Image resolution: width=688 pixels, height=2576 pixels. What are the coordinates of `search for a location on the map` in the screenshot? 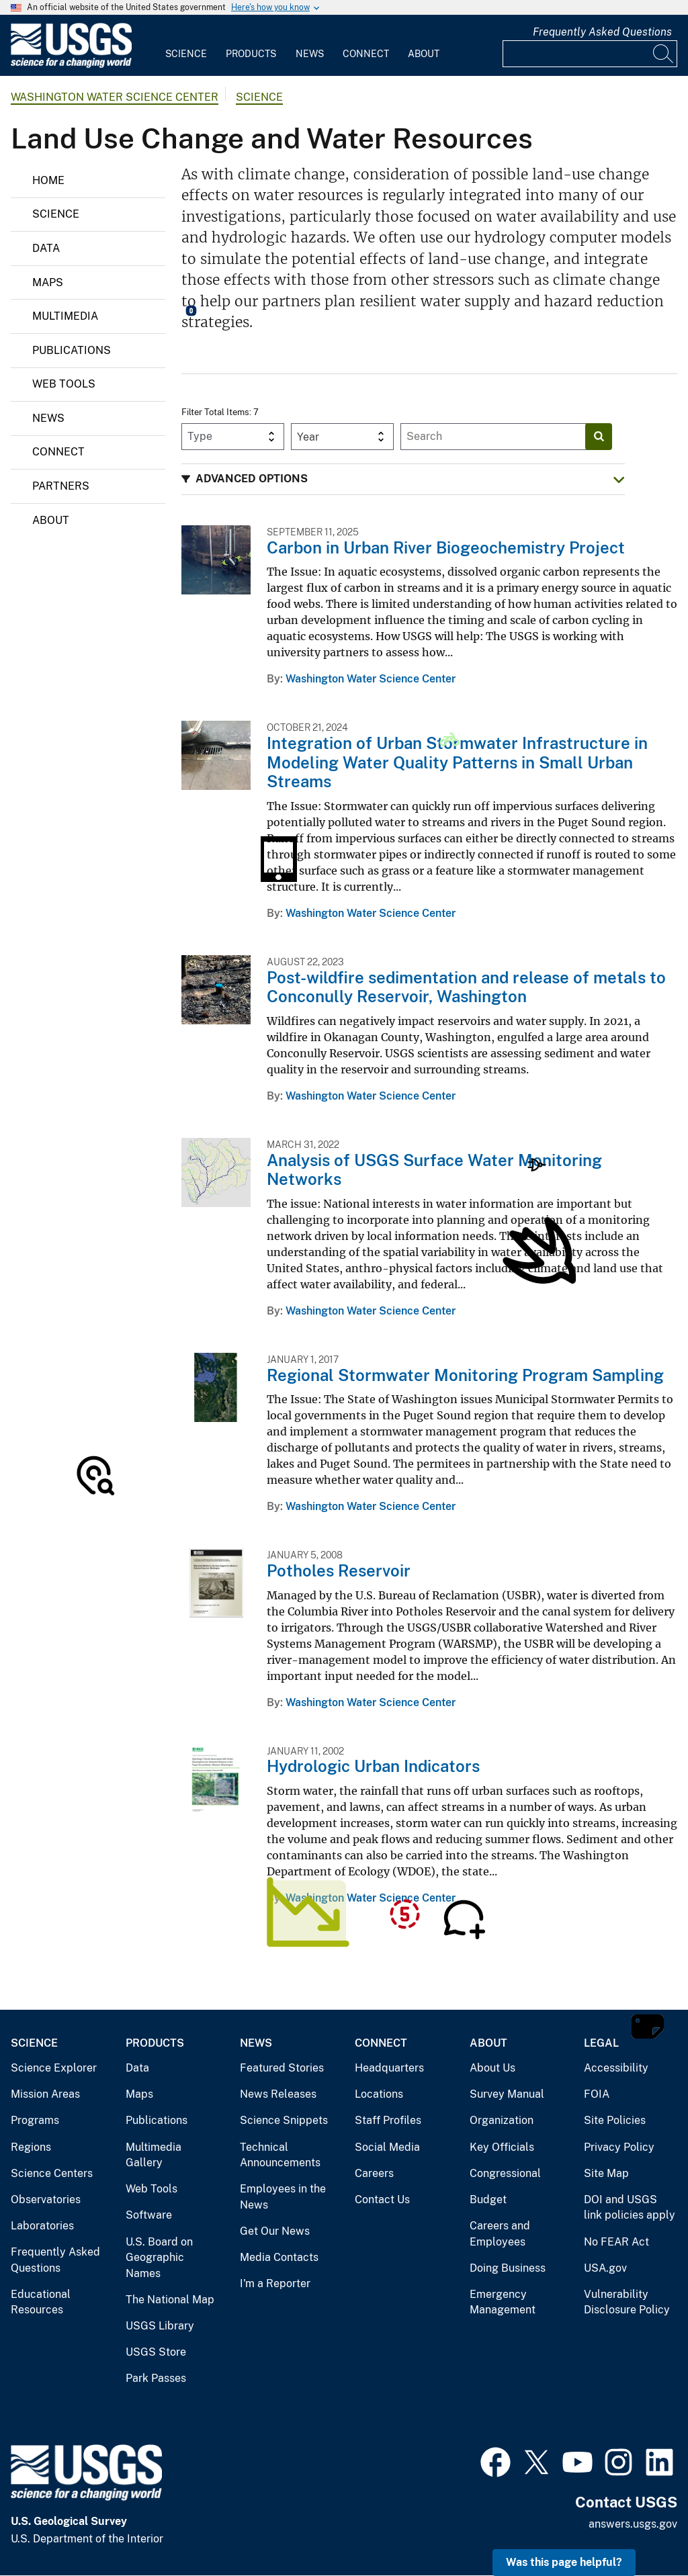 It's located at (93, 1474).